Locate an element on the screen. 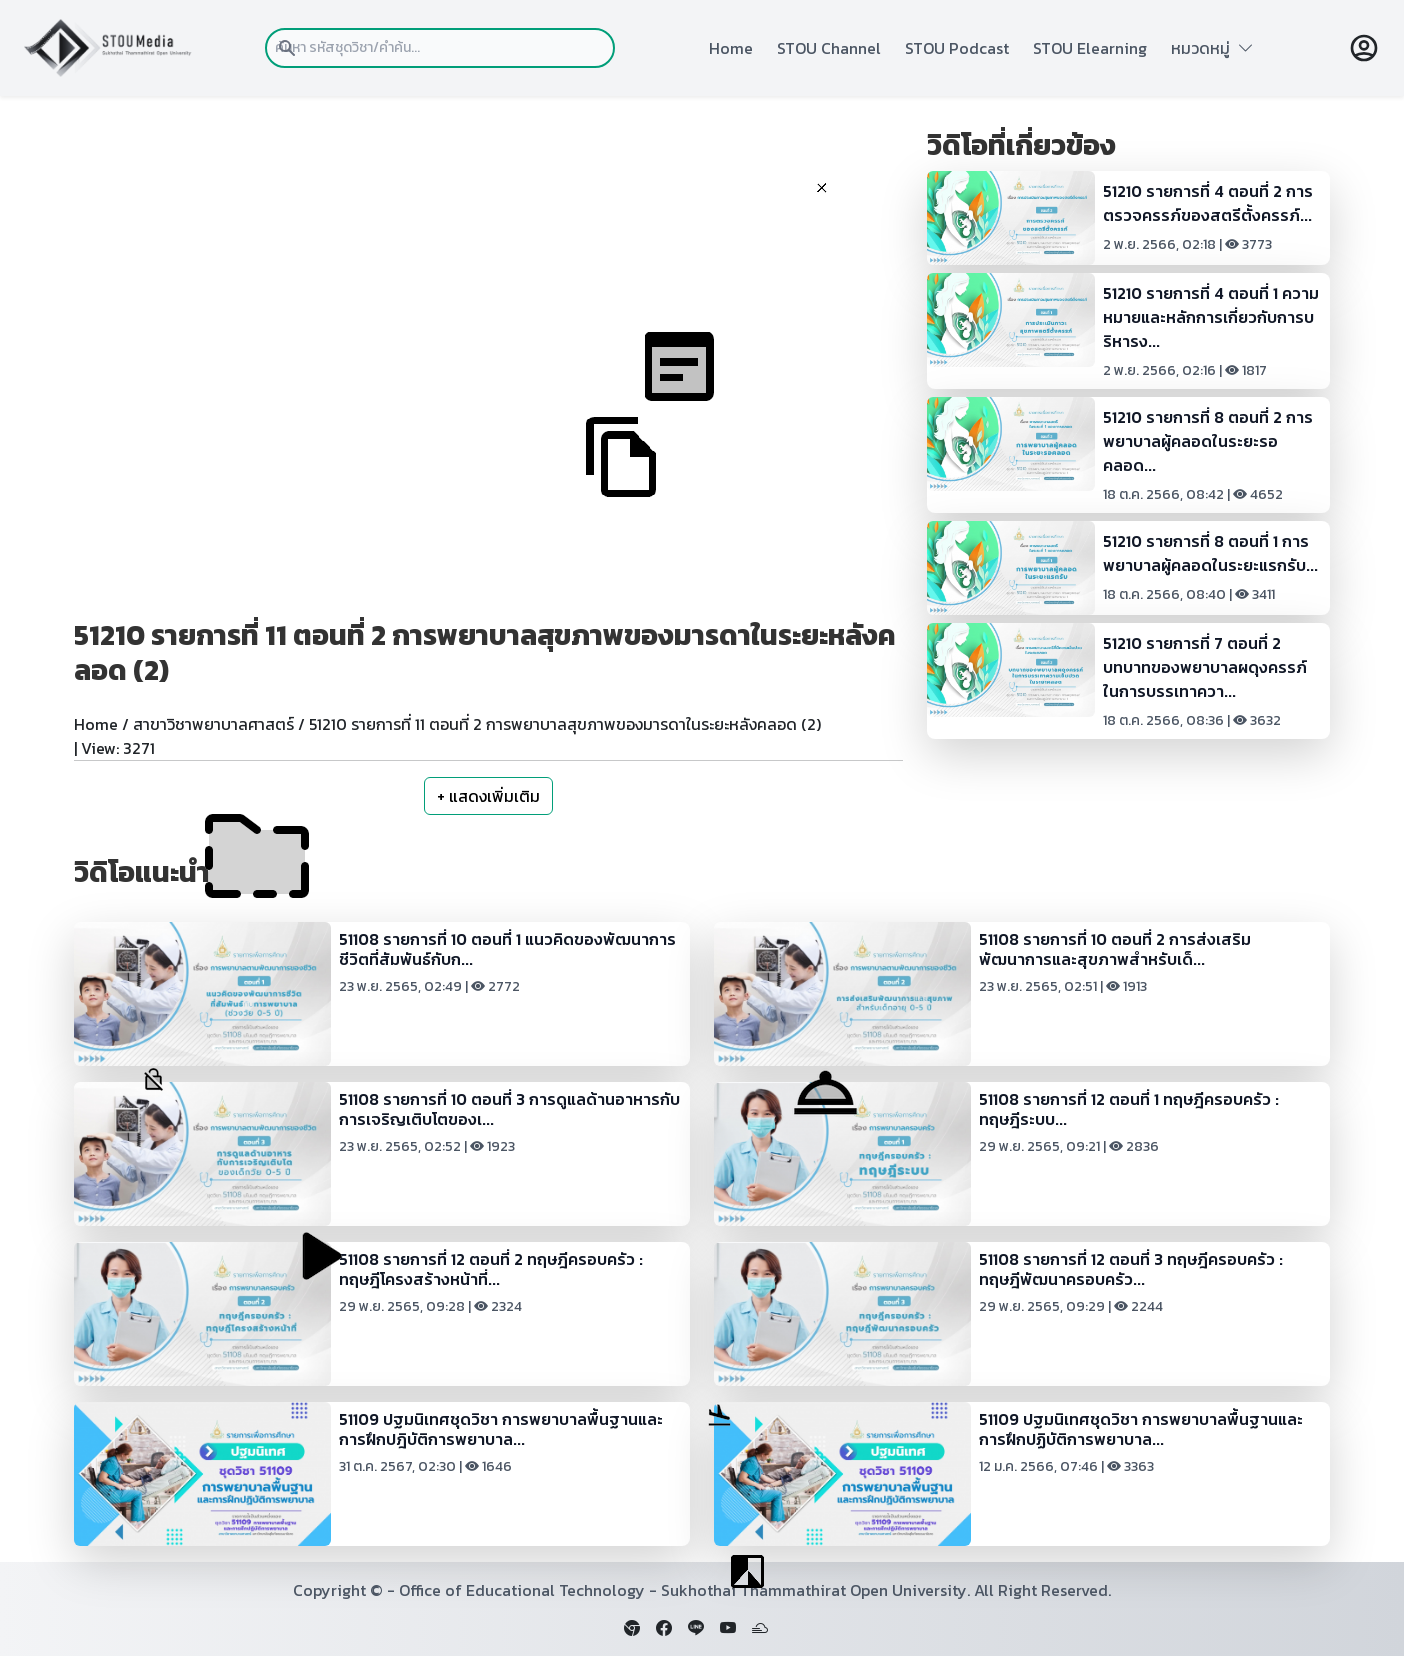 The width and height of the screenshot is (1404, 1656). request room service or hotel amenities is located at coordinates (825, 1092).